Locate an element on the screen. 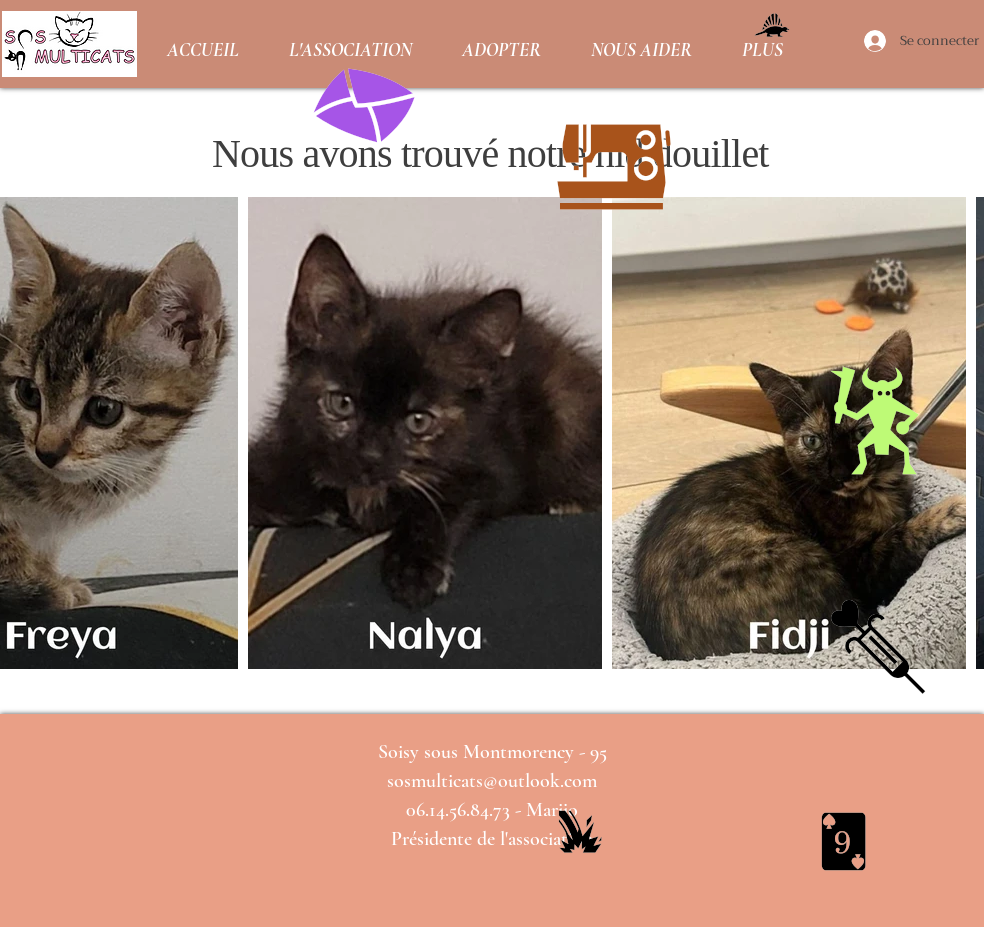 Image resolution: width=984 pixels, height=927 pixels. indicates fall damage or impact event is located at coordinates (580, 832).